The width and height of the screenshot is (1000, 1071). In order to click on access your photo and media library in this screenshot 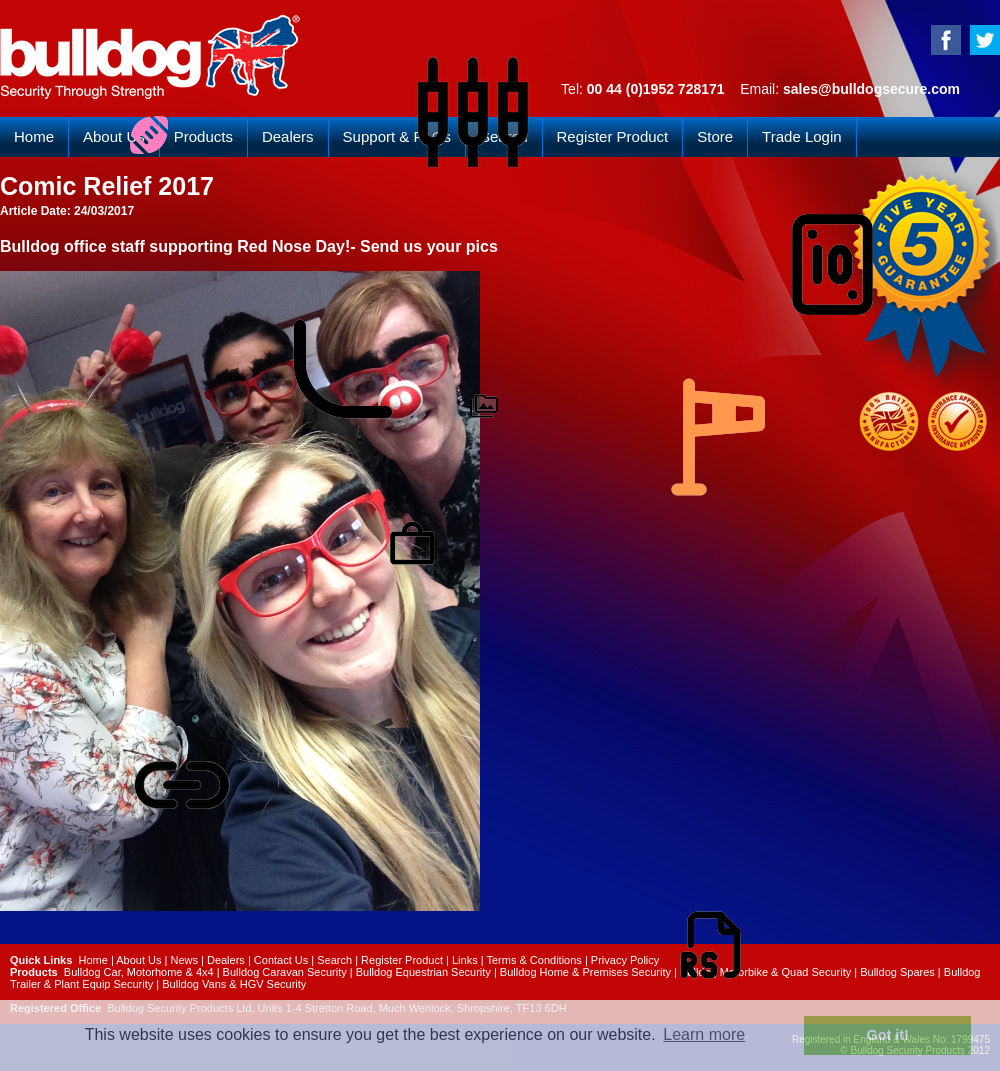, I will do `click(484, 406)`.